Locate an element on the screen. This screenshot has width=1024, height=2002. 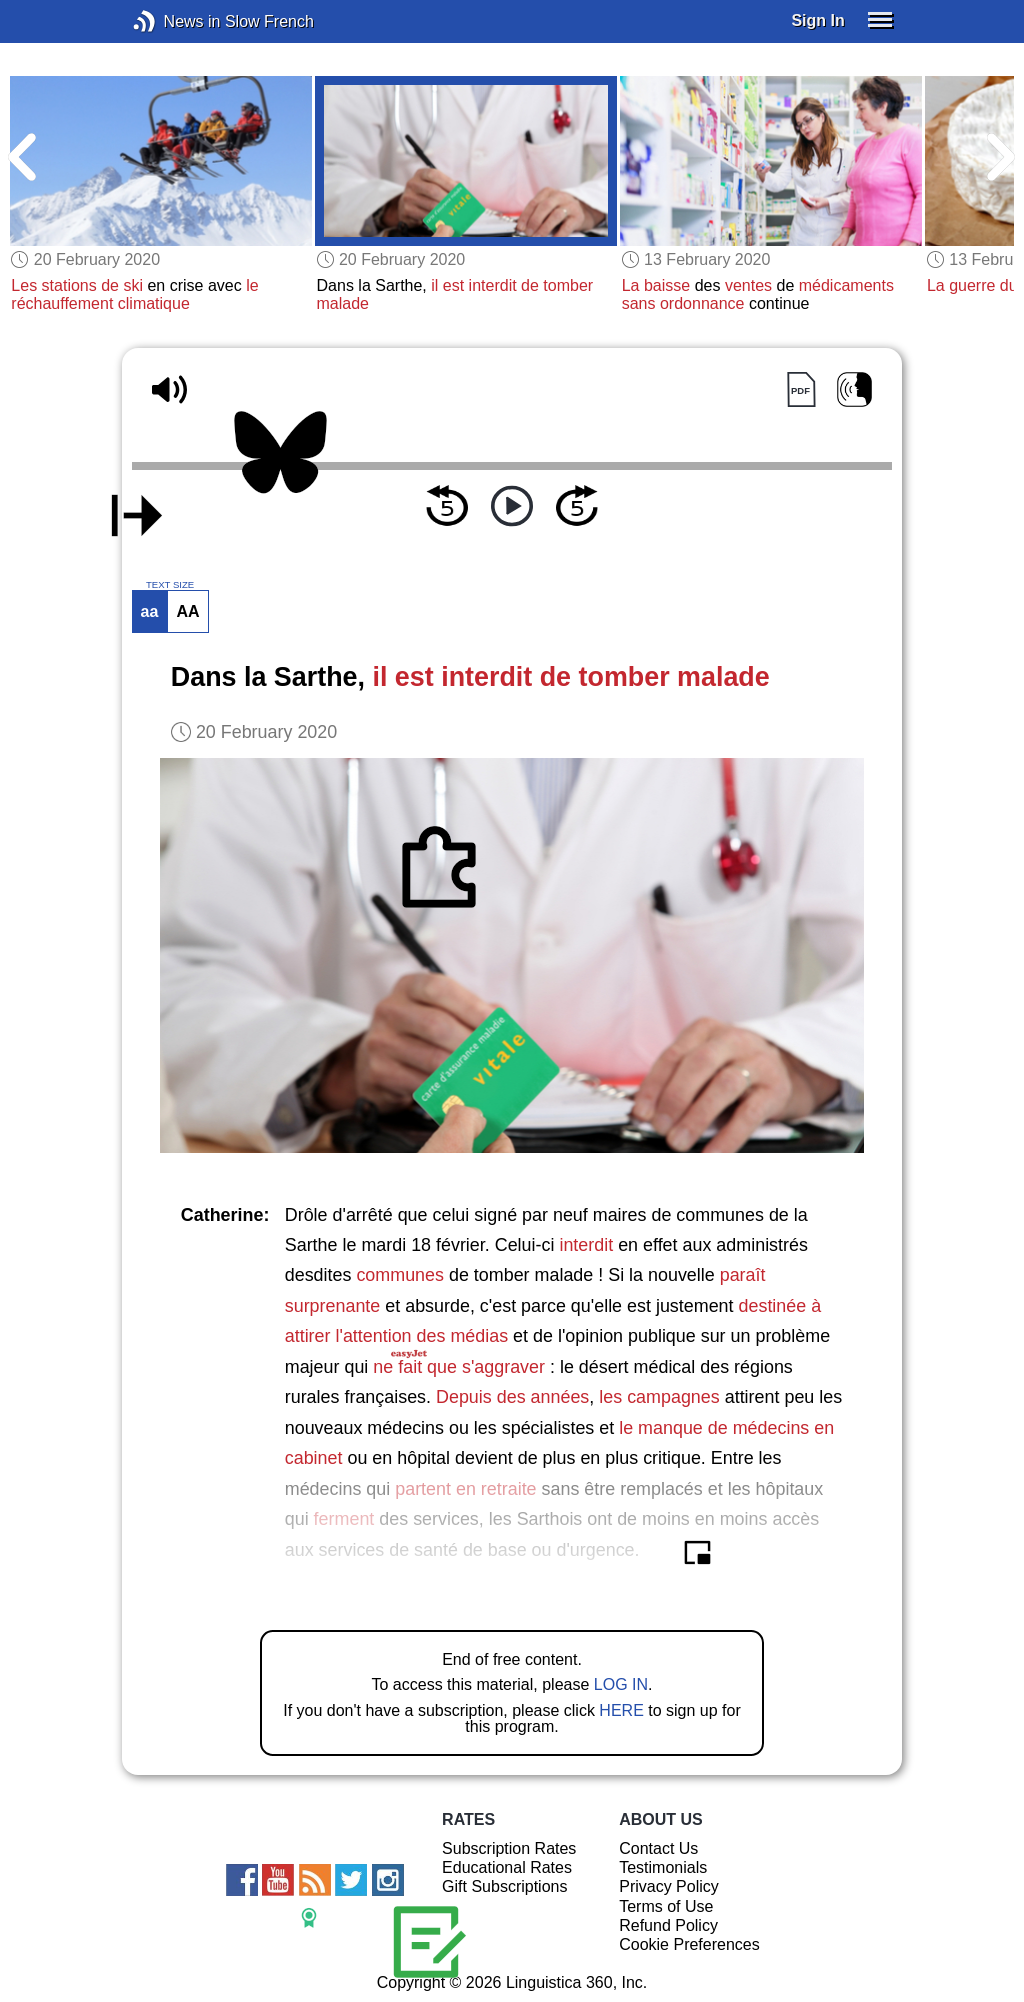
expand content to the right is located at coordinates (135, 515).